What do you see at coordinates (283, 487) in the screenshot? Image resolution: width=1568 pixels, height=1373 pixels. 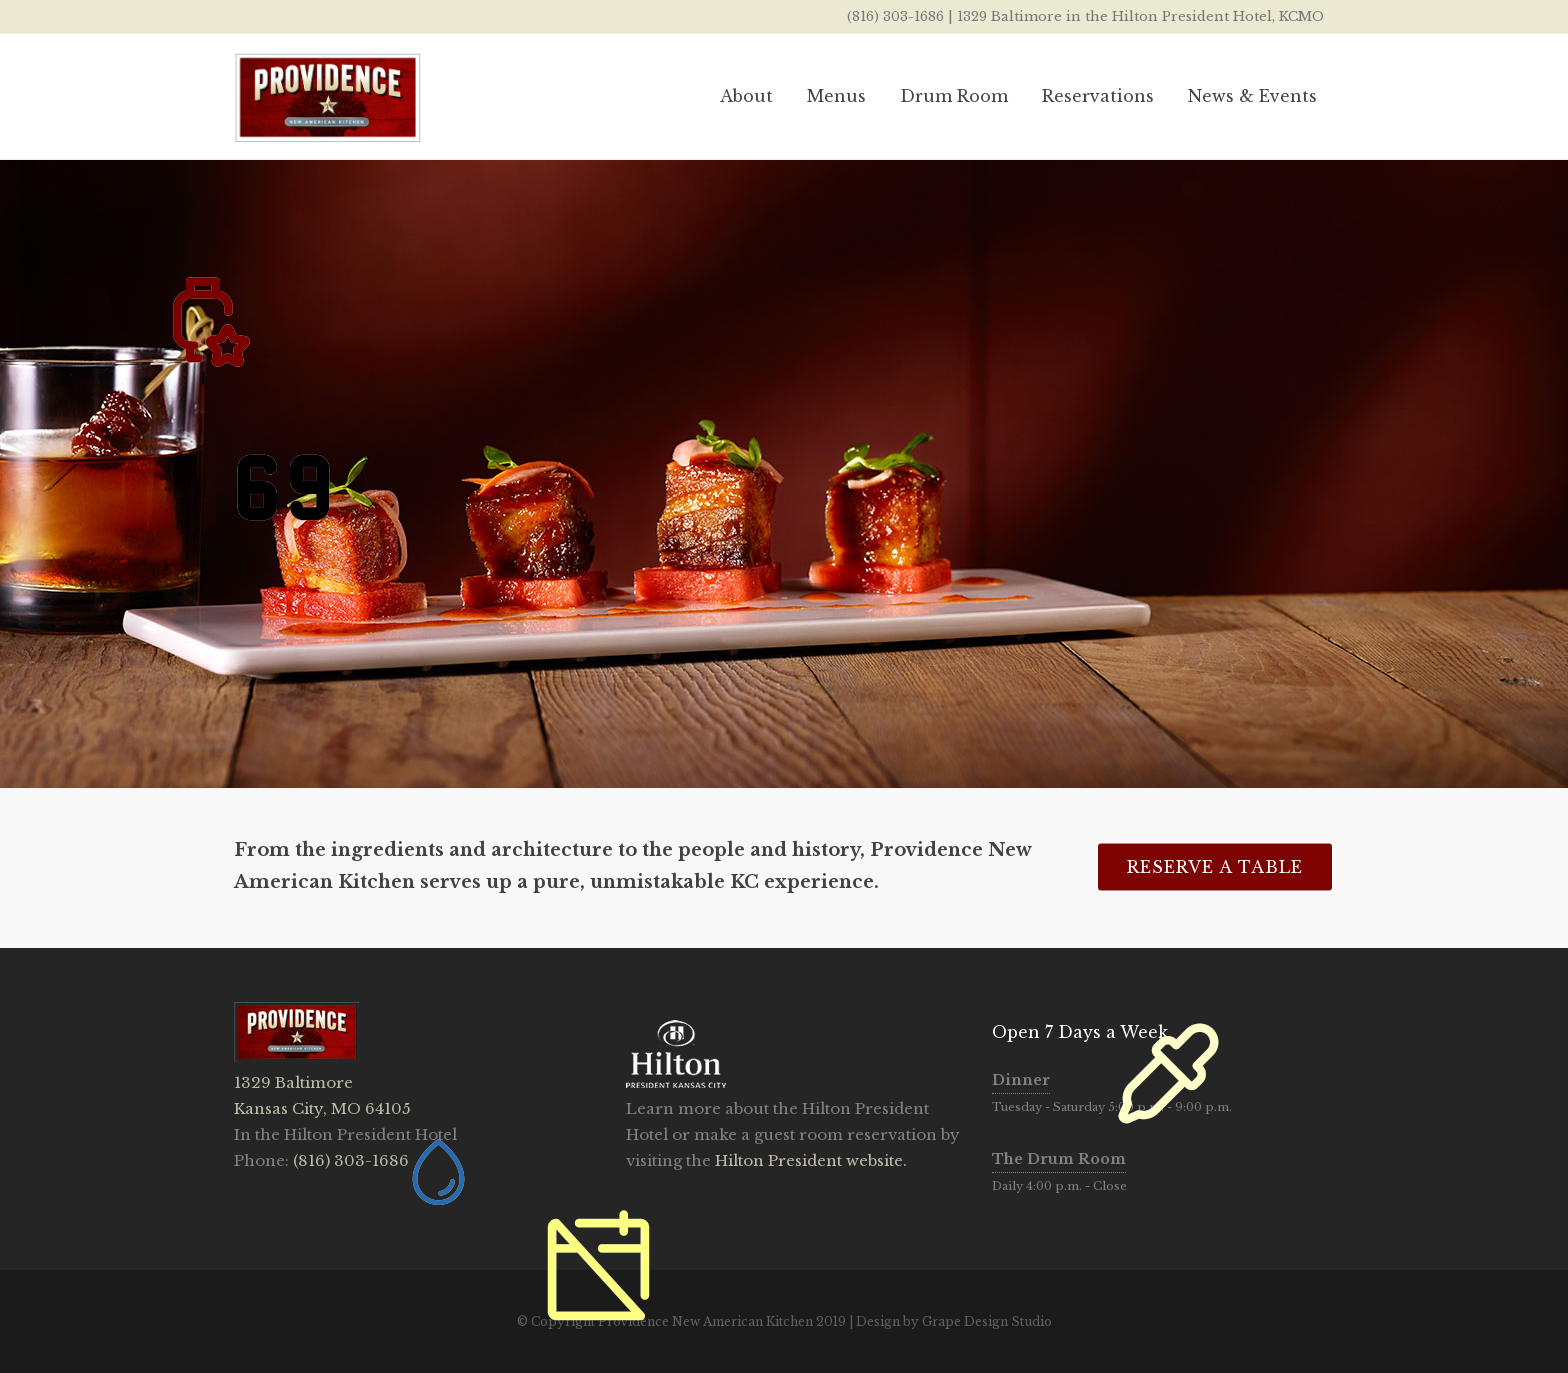 I see `displays the number 69 as a label or badge` at bounding box center [283, 487].